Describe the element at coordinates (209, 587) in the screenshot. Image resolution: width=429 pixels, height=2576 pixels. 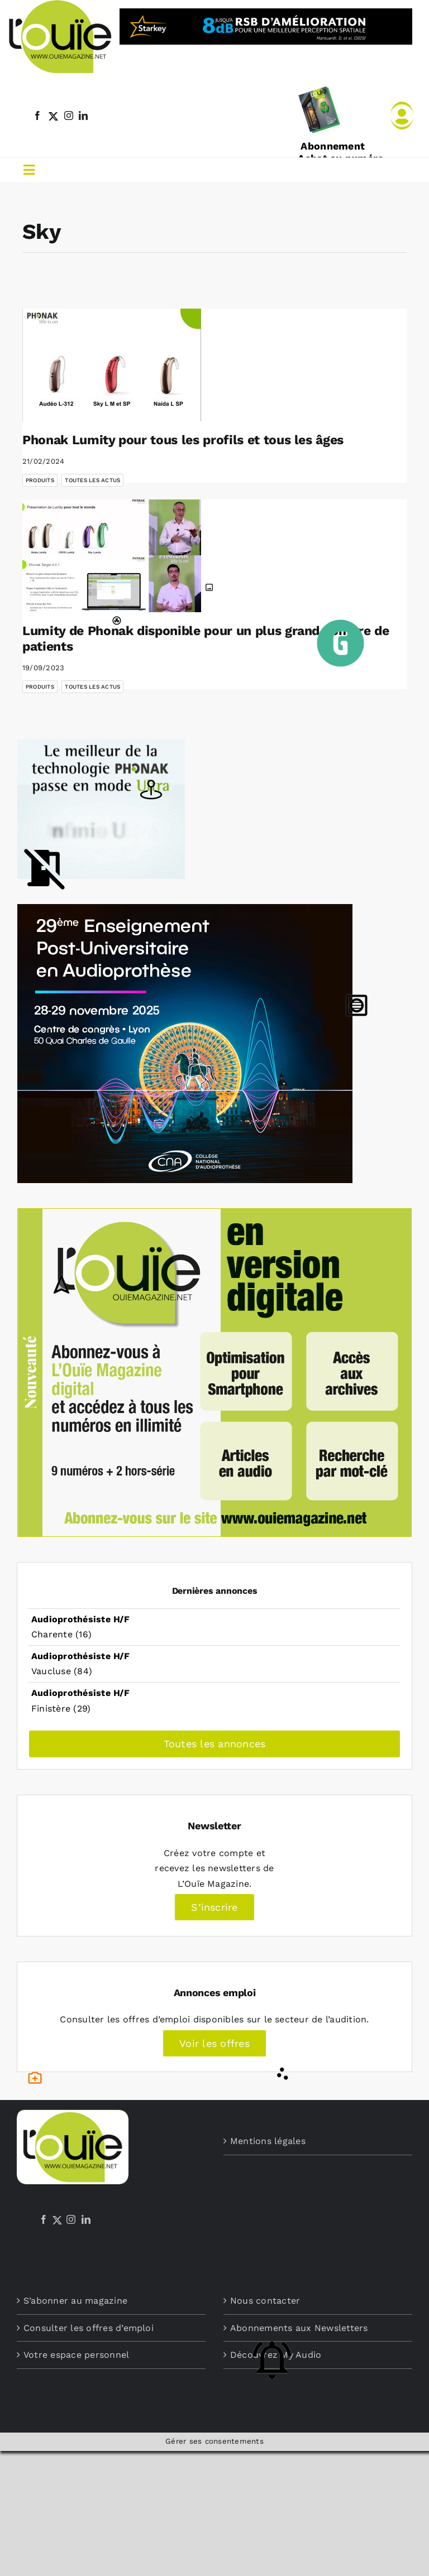
I see `view original image without cropping` at that location.